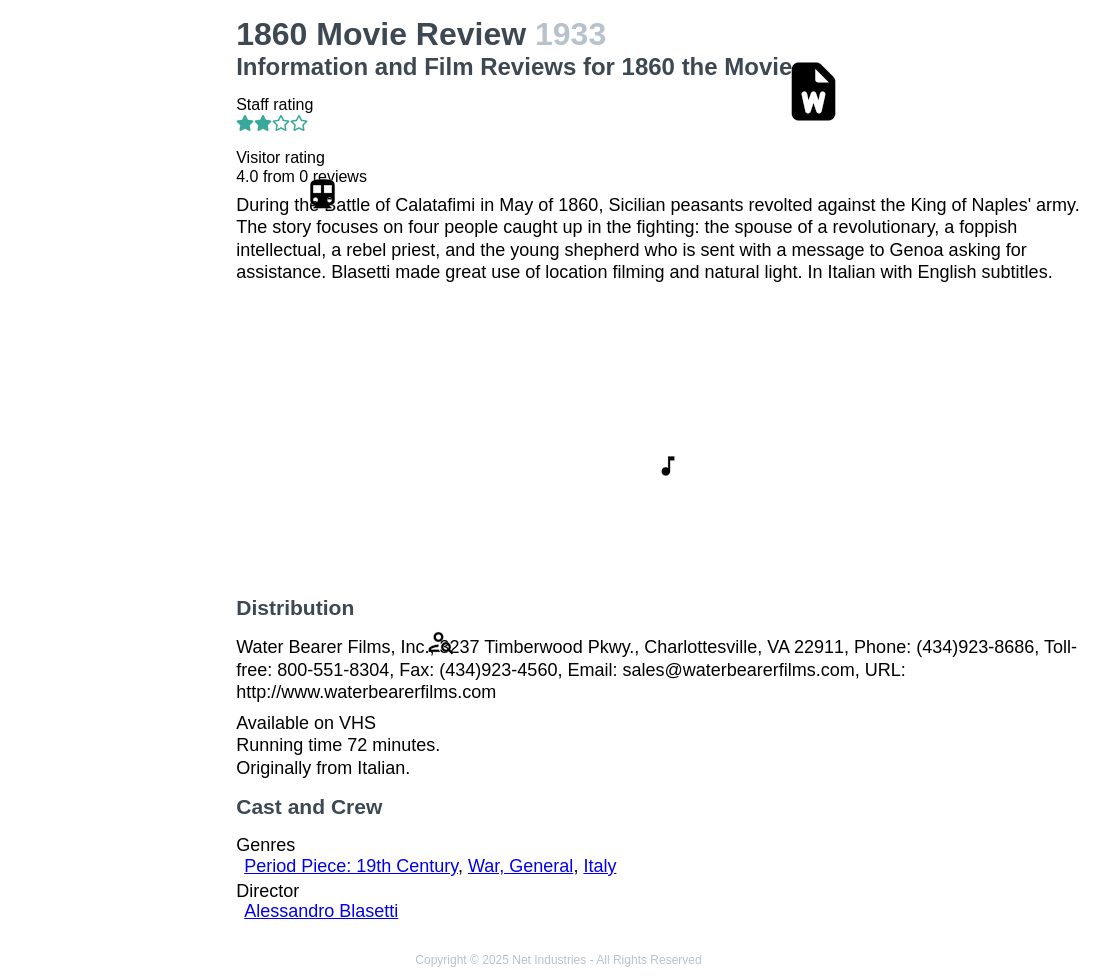 The image size is (1117, 976). Describe the element at coordinates (668, 466) in the screenshot. I see `play or access audio content` at that location.